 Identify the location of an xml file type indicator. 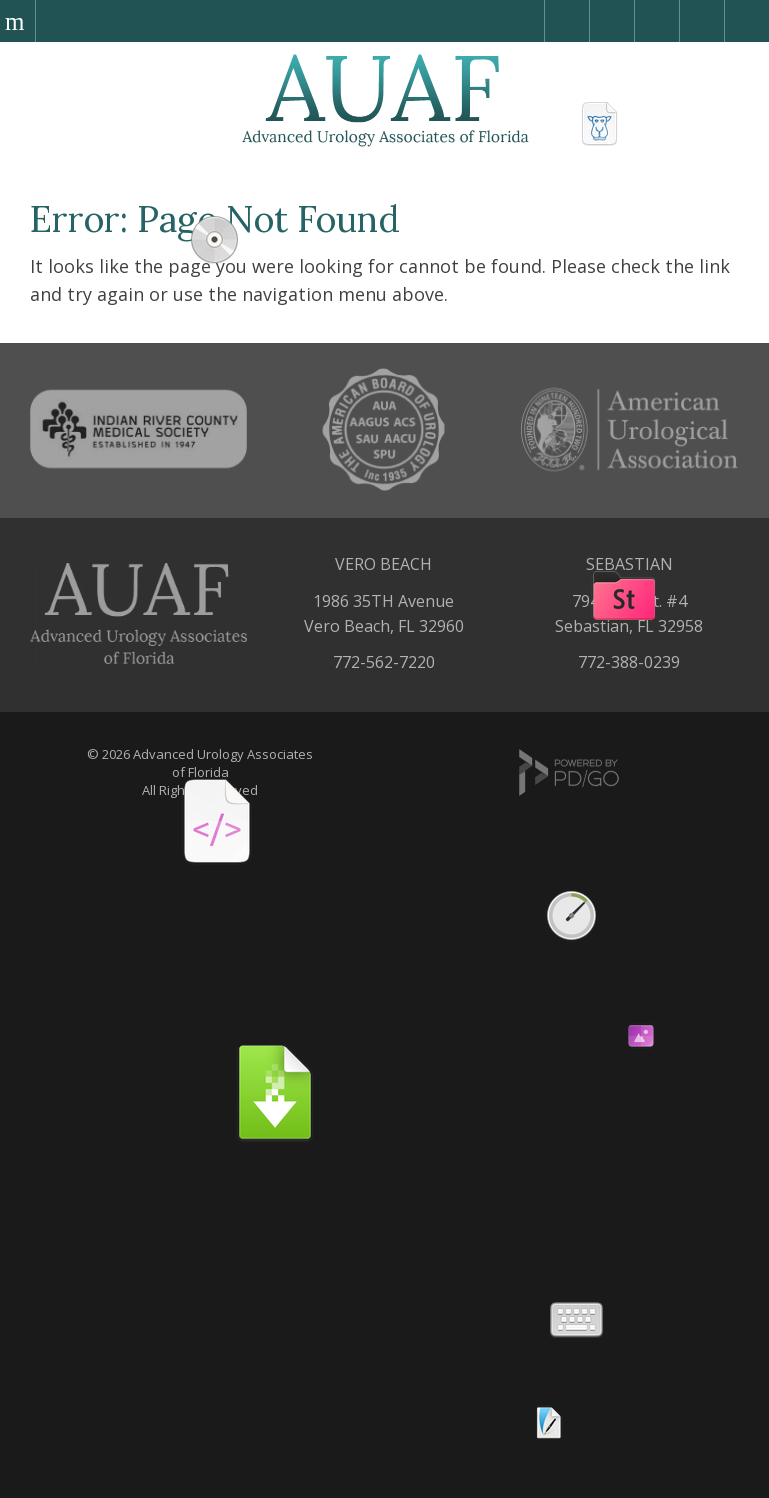
(217, 821).